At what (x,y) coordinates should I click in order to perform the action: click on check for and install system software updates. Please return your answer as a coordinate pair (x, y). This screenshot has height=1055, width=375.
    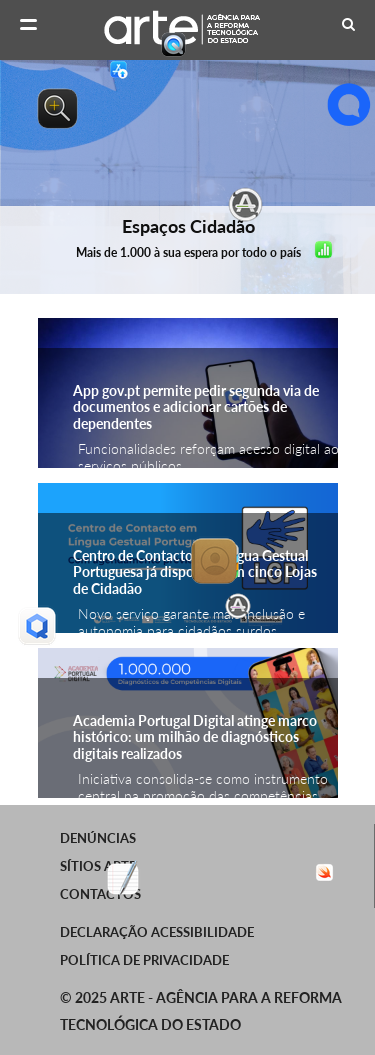
    Looking at the image, I should click on (118, 69).